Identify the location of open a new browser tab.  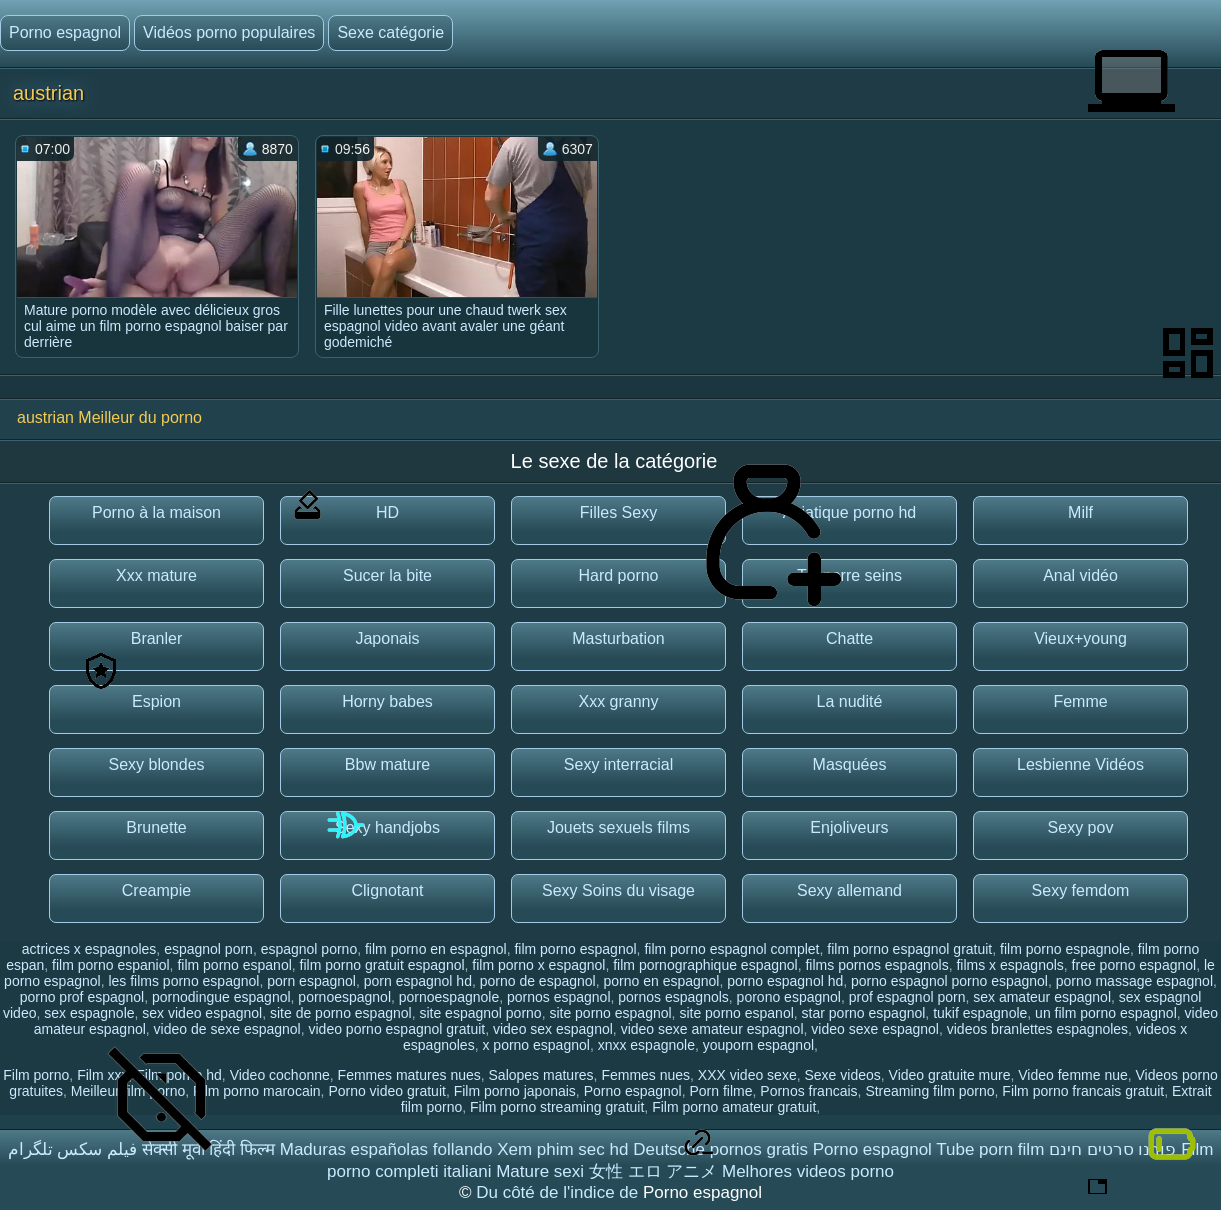
(1097, 1186).